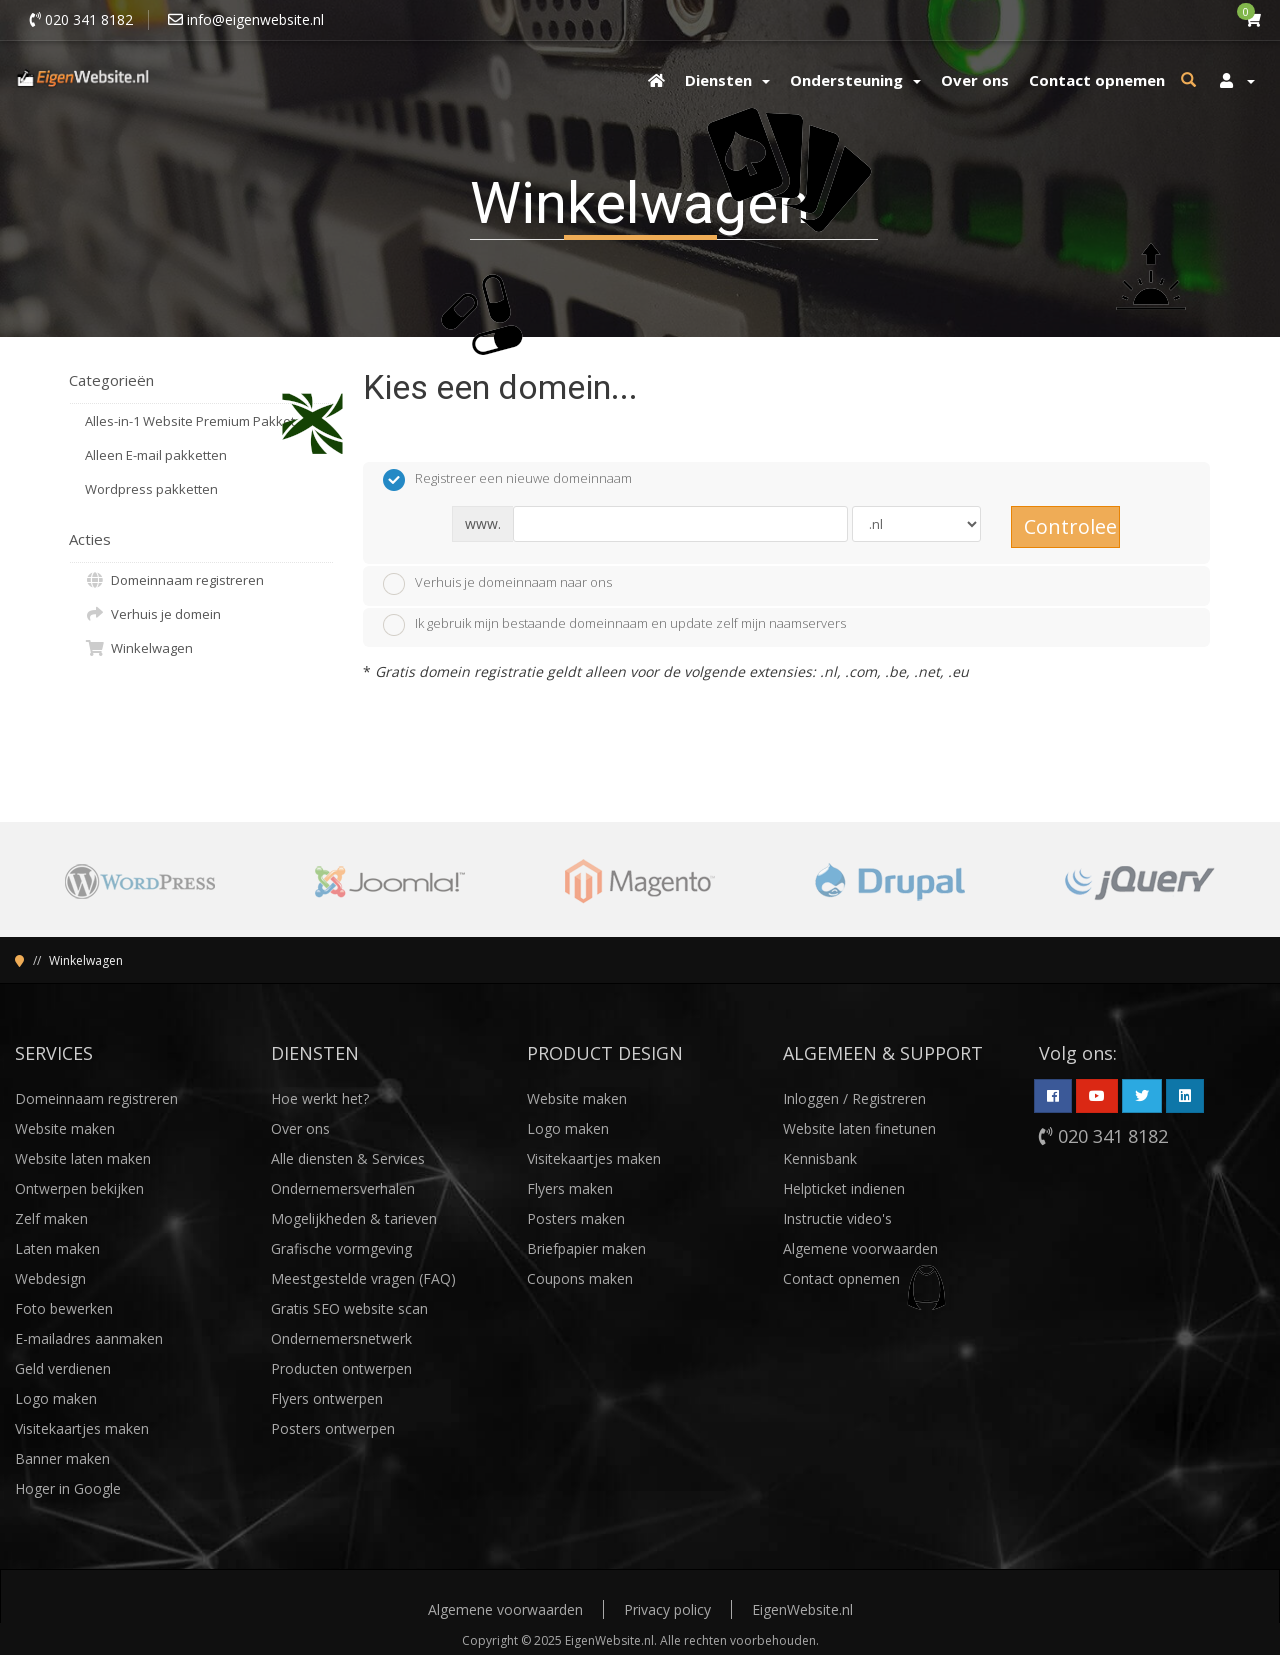  What do you see at coordinates (312, 423) in the screenshot?
I see `indicates a special bonus or power-up effect` at bounding box center [312, 423].